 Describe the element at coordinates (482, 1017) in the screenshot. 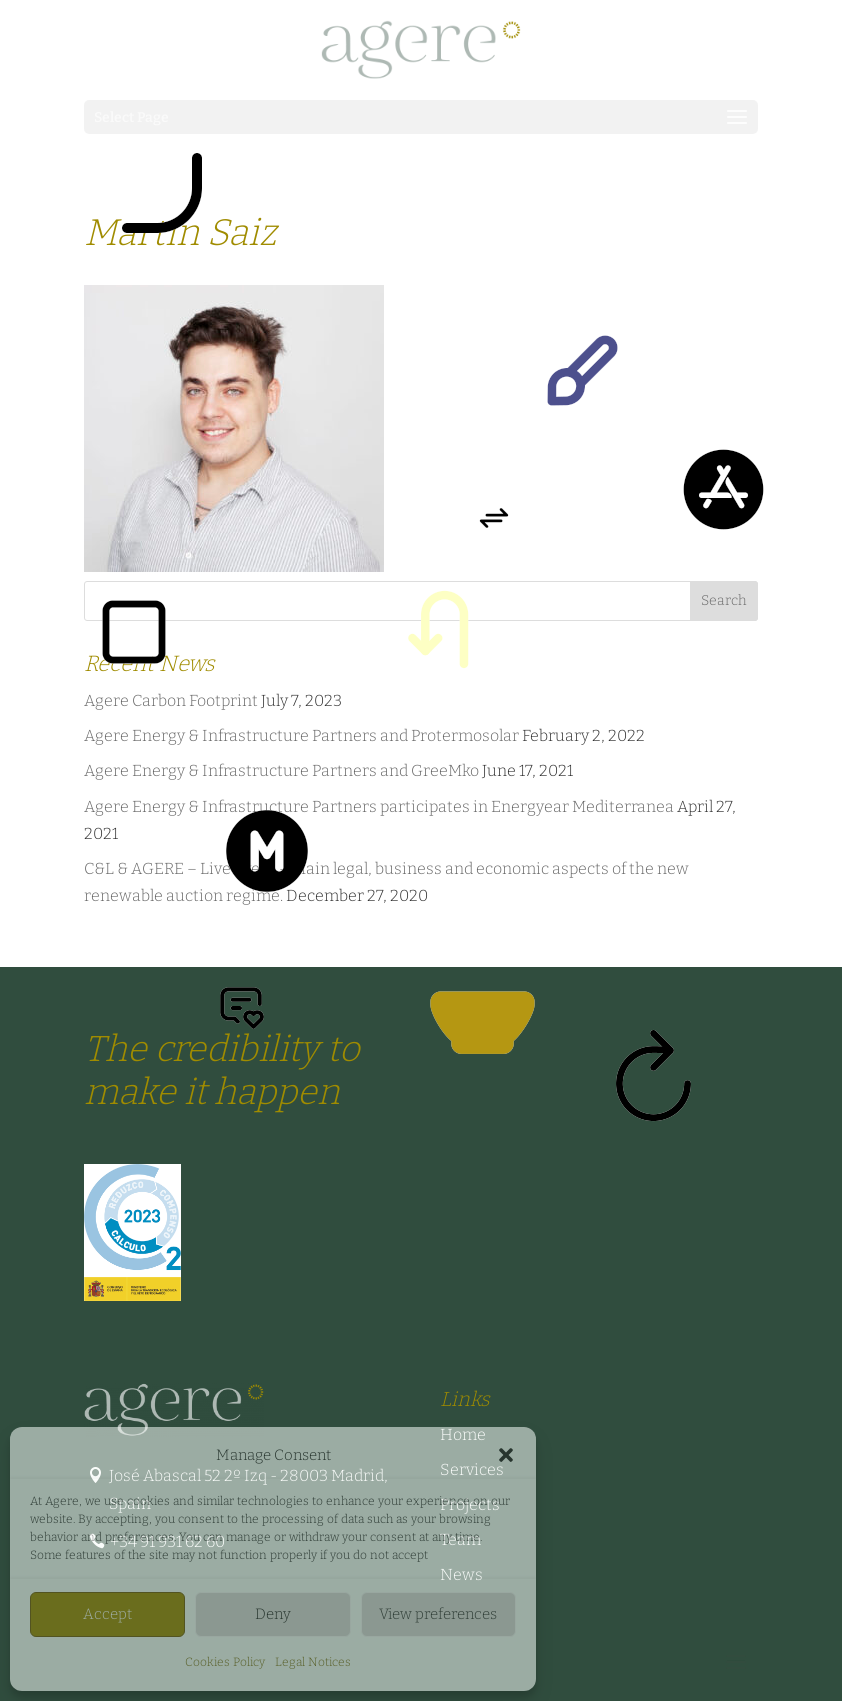

I see `access food or recipe section` at that location.